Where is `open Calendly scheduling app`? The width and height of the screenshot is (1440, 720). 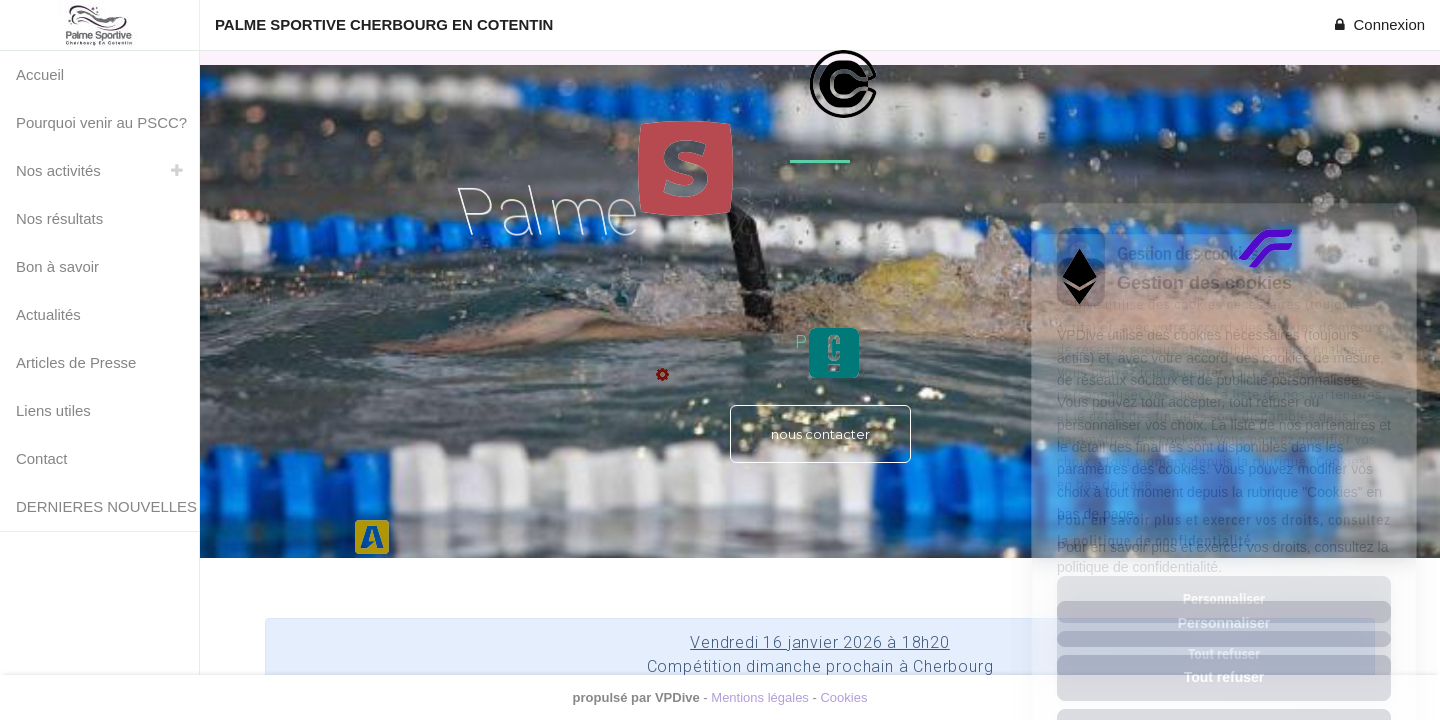
open Calendly scheduling app is located at coordinates (843, 84).